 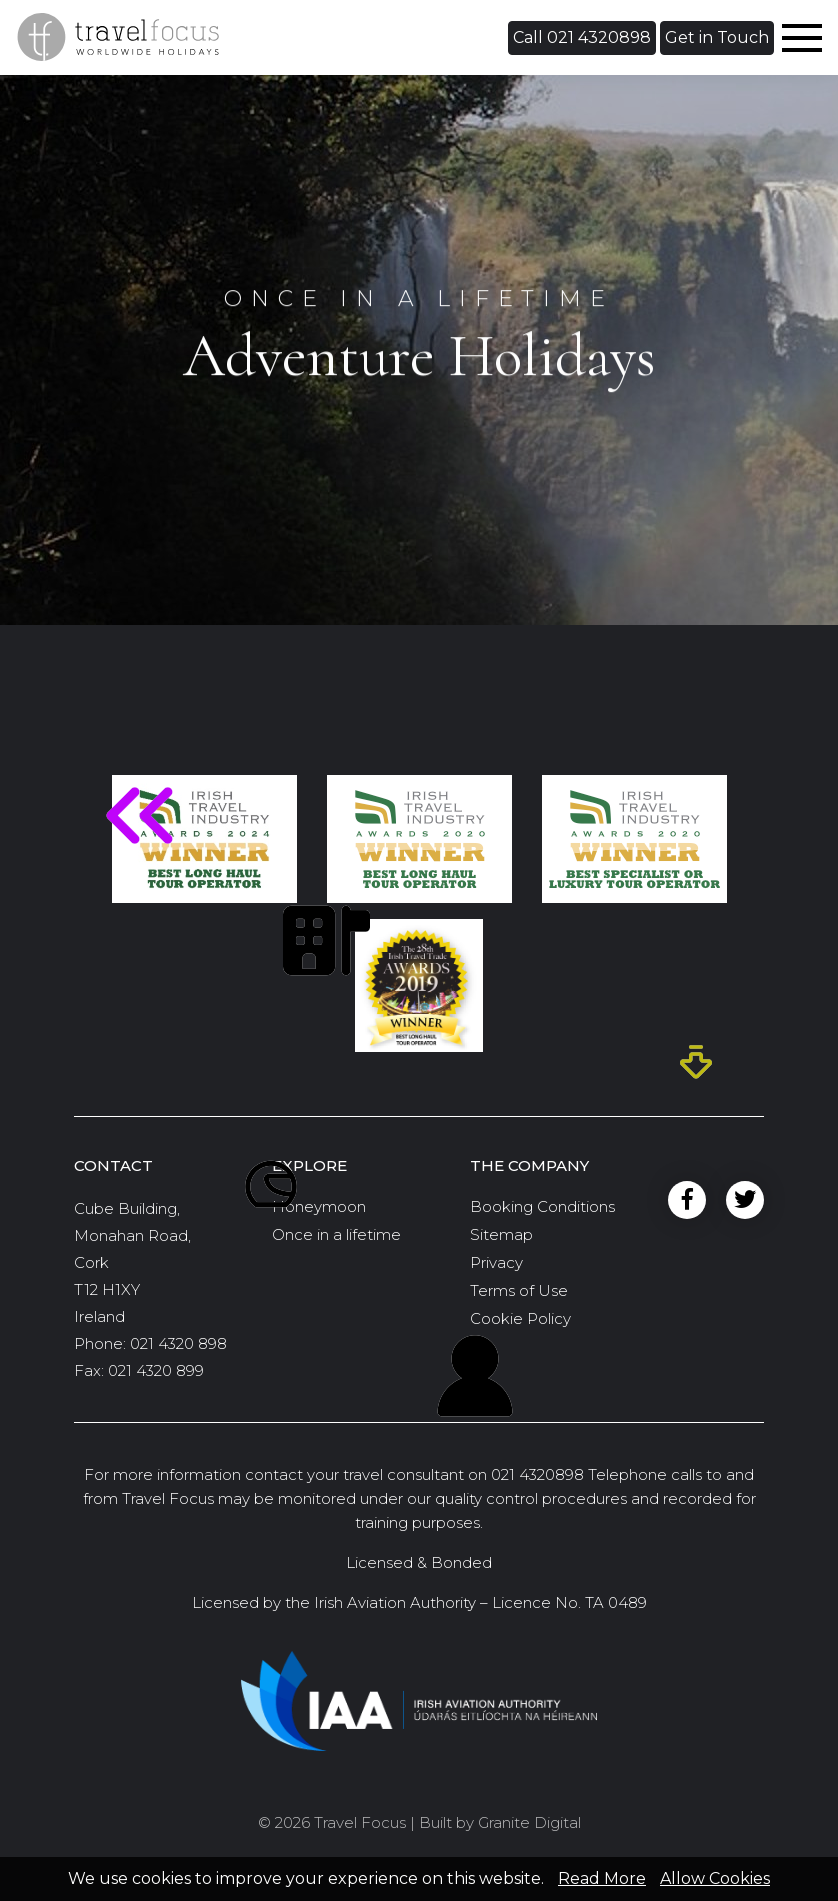 What do you see at coordinates (696, 1061) in the screenshot?
I see `download file to device` at bounding box center [696, 1061].